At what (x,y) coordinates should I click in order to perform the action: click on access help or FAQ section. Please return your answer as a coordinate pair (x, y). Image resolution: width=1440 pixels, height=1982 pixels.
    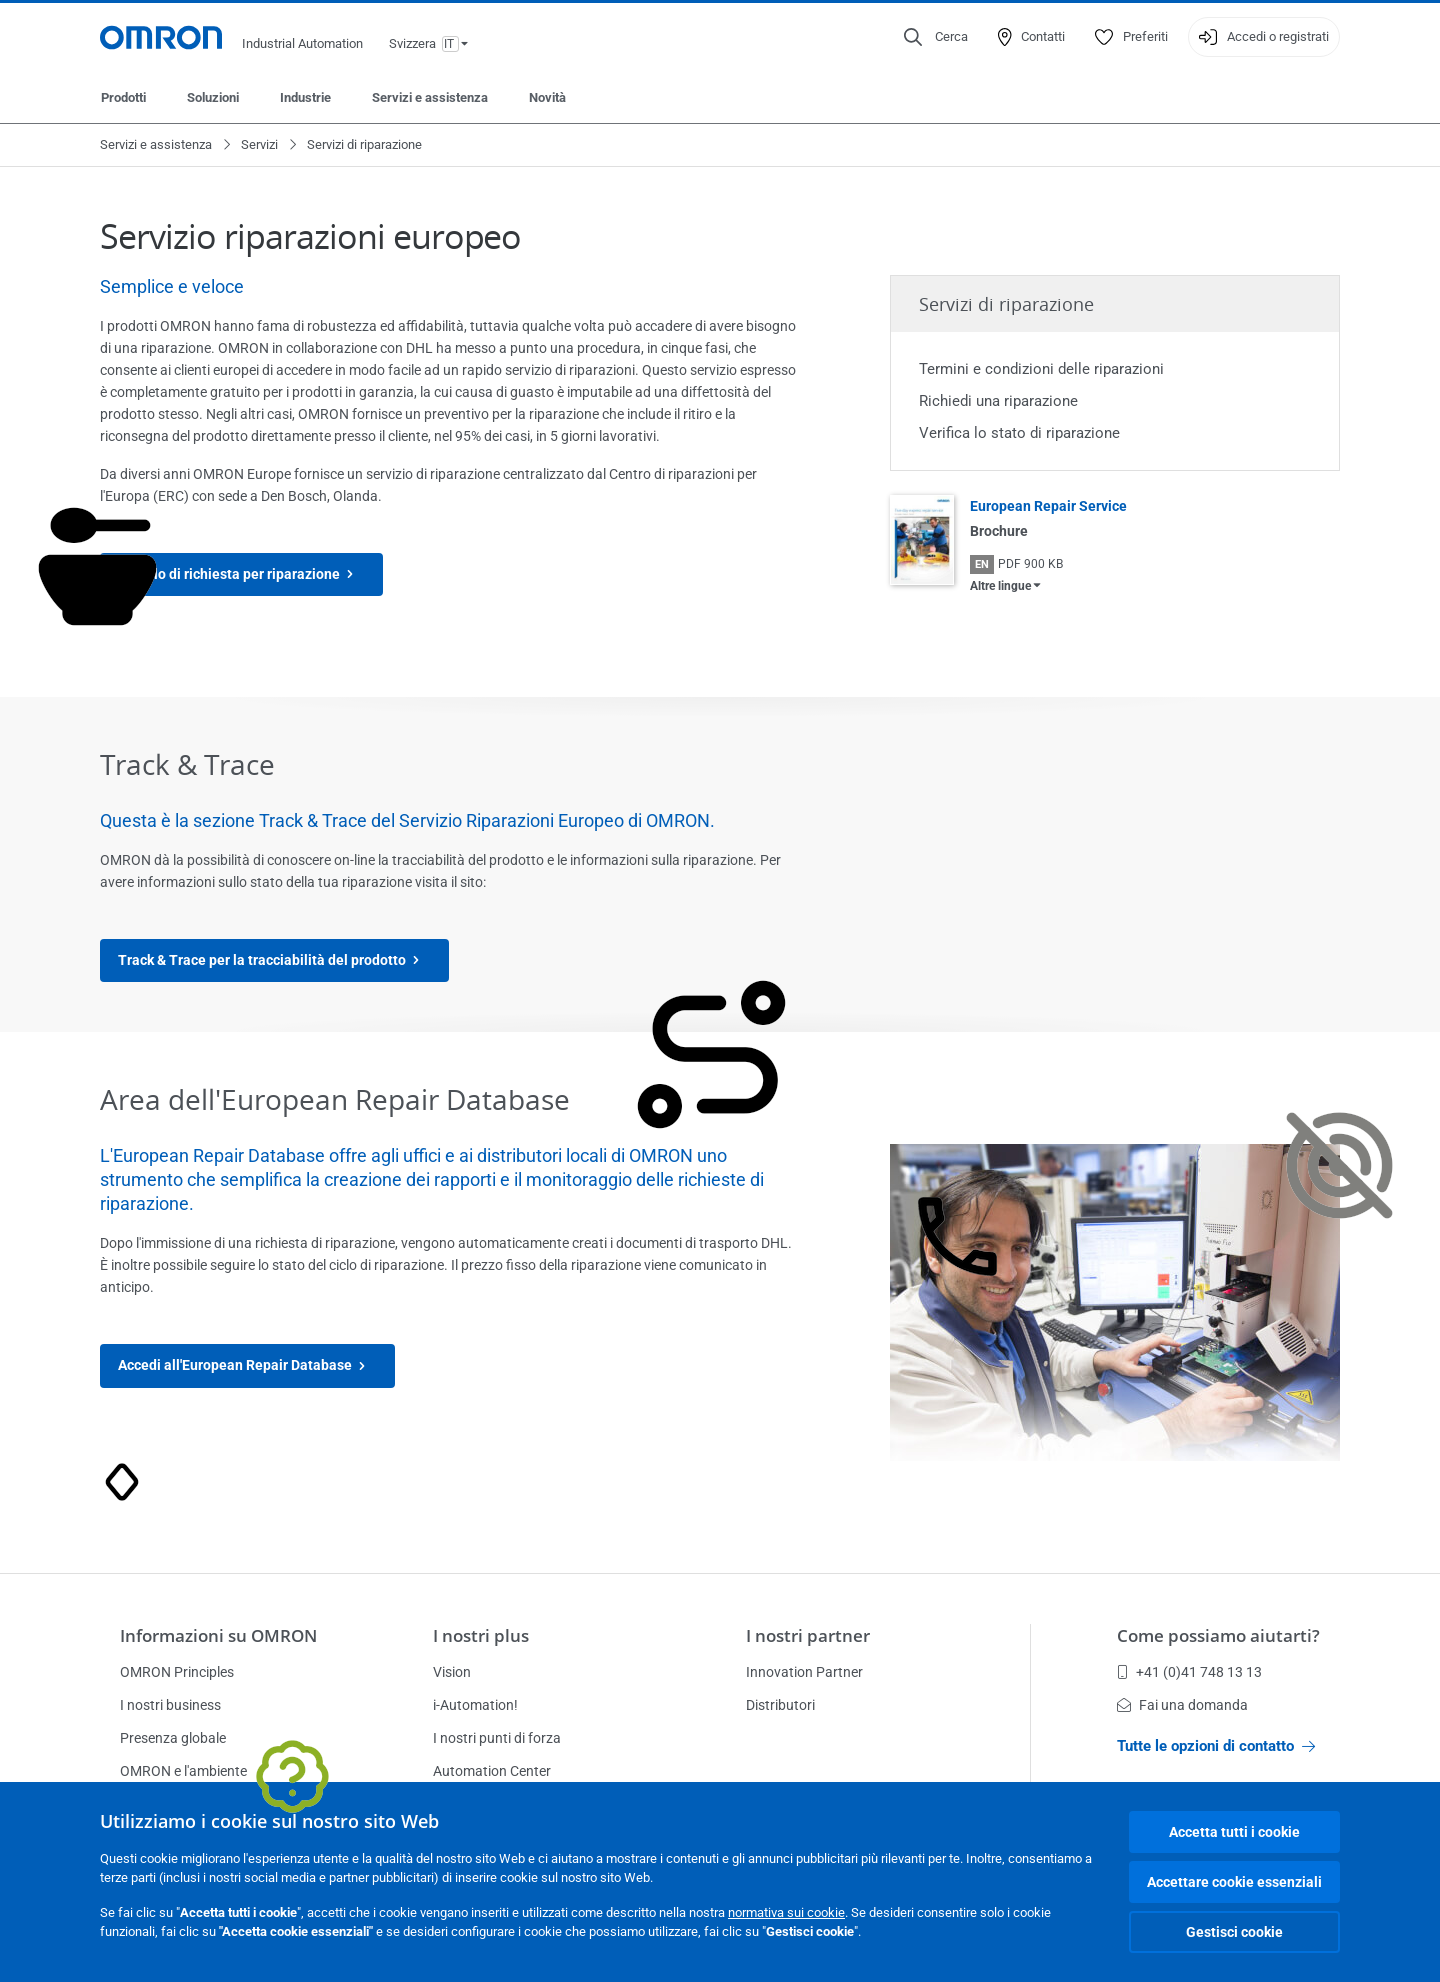
    Looking at the image, I should click on (292, 1776).